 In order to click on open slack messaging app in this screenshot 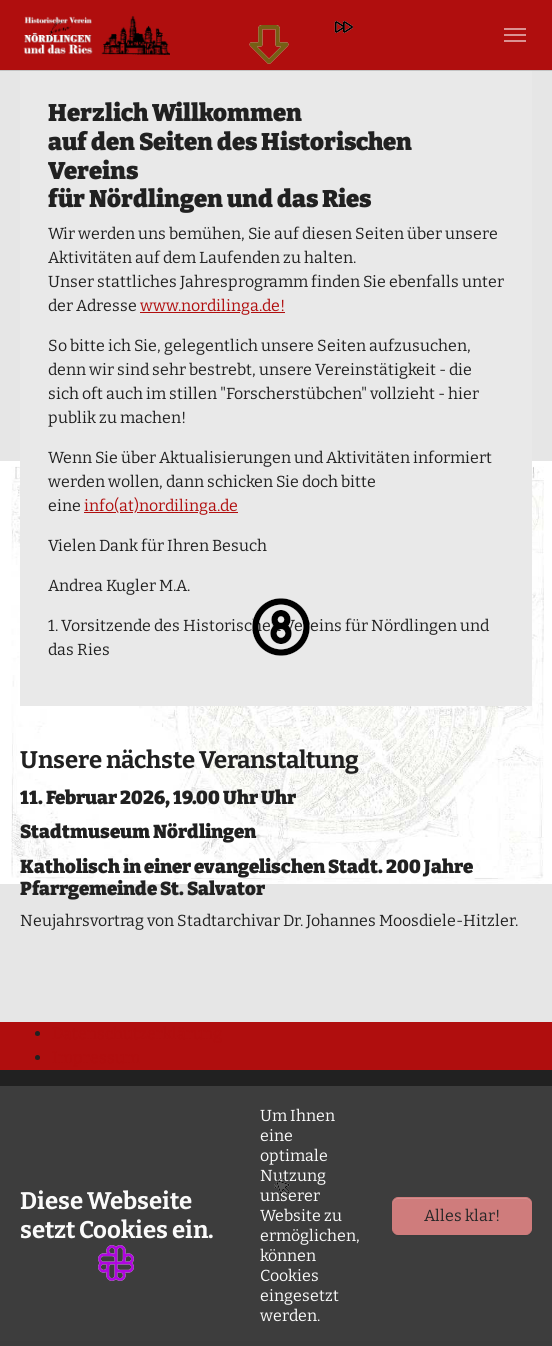, I will do `click(116, 1263)`.